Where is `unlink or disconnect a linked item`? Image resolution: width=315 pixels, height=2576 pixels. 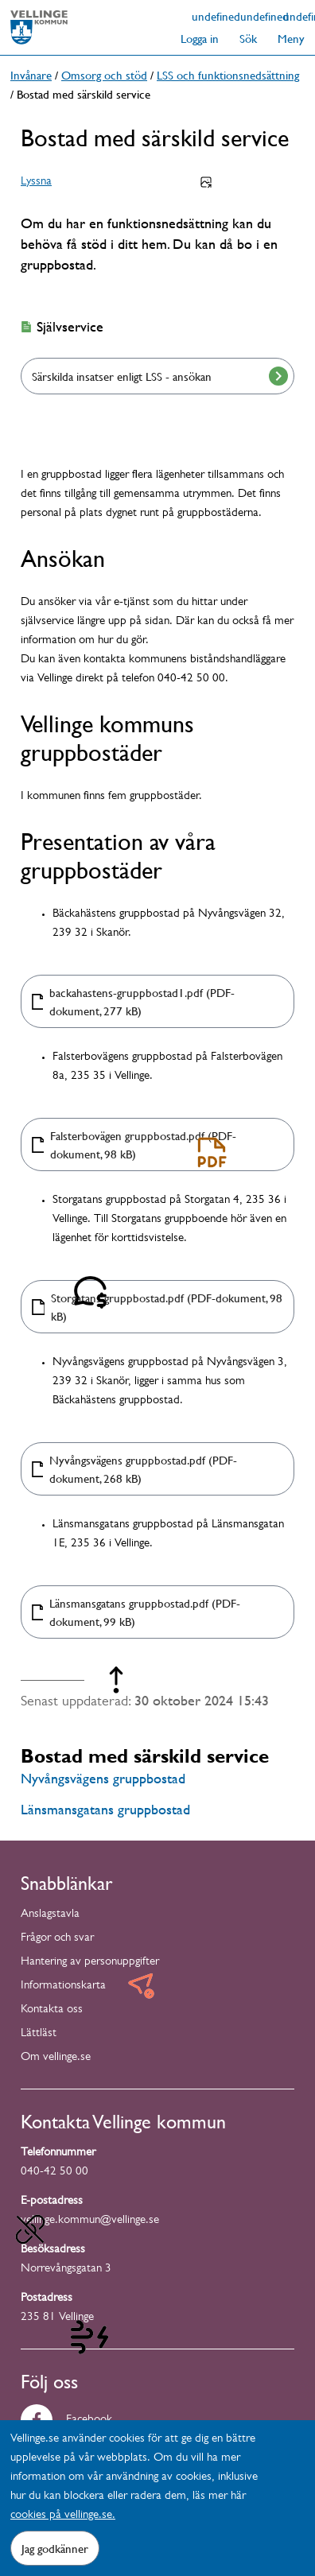 unlink or disconnect a linked item is located at coordinates (30, 2229).